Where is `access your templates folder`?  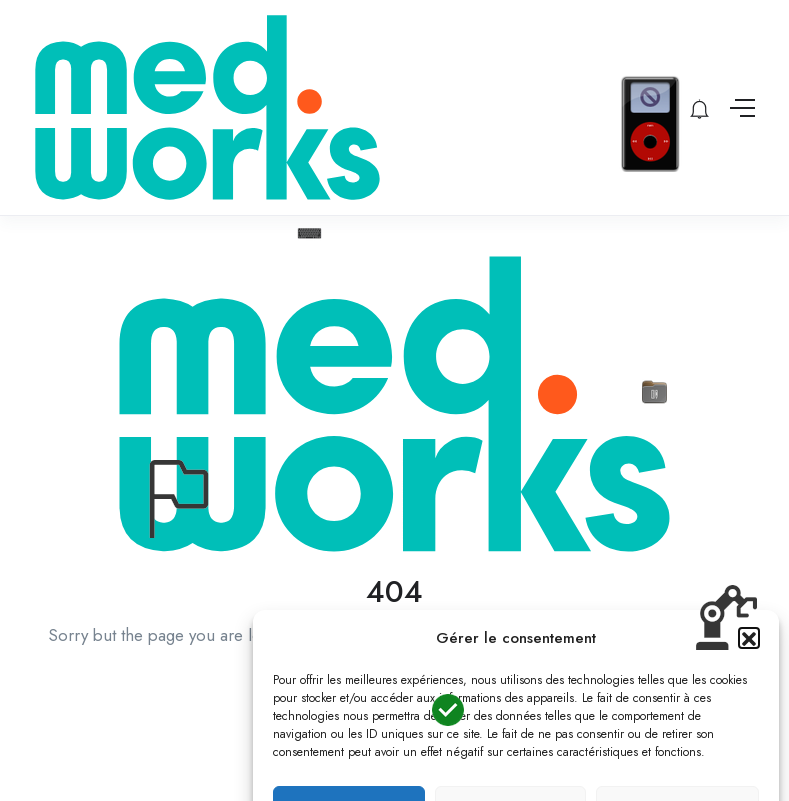 access your templates folder is located at coordinates (654, 391).